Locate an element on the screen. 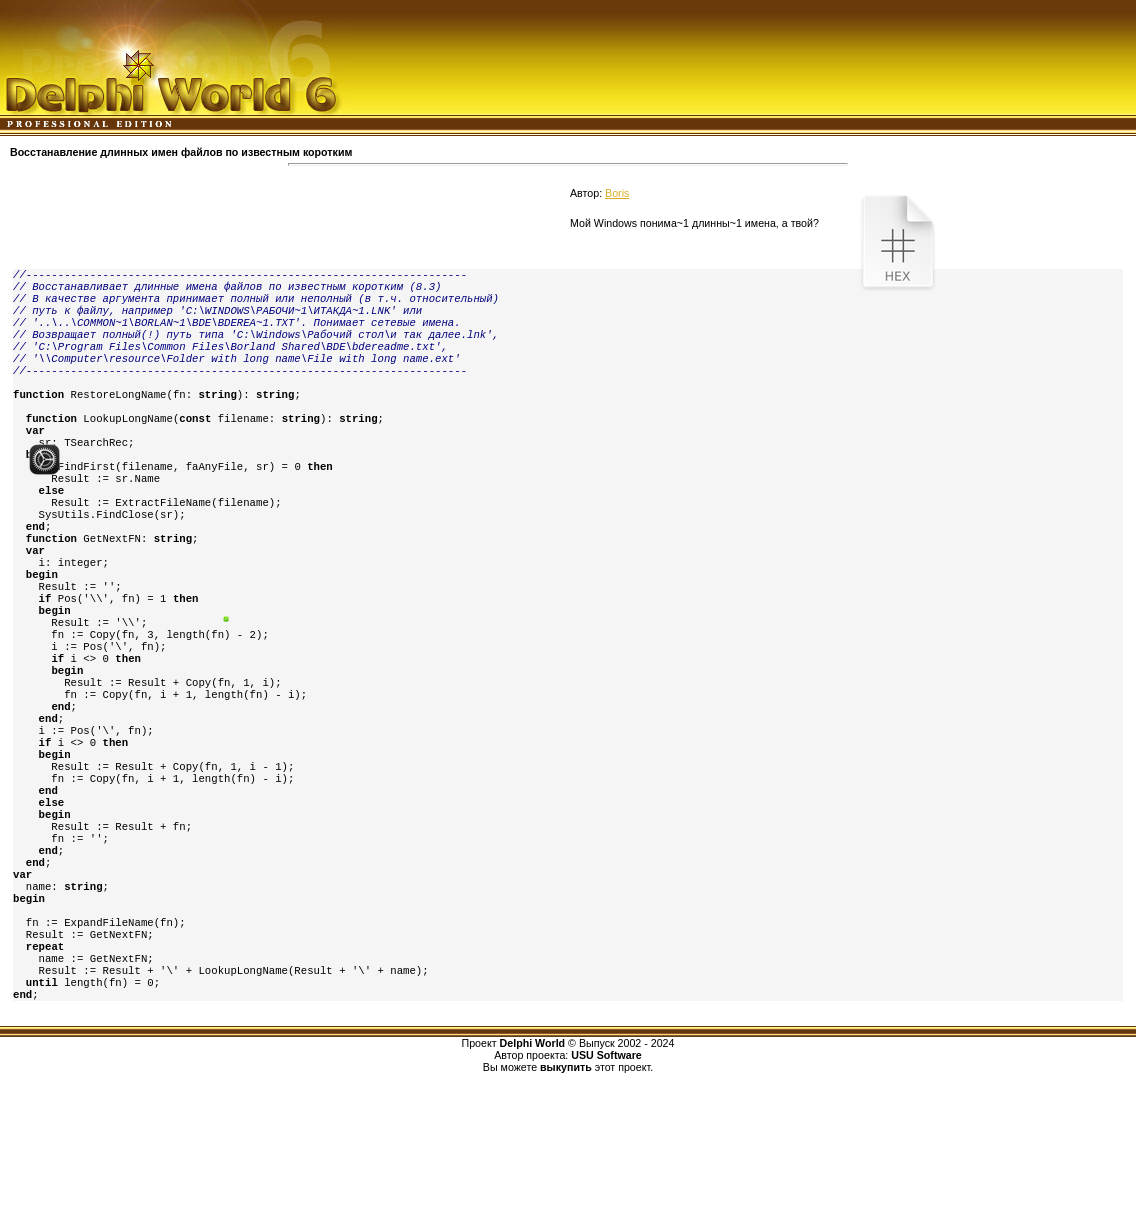 Image resolution: width=1136 pixels, height=1219 pixels. open text-to-speech settings is located at coordinates (191, 572).